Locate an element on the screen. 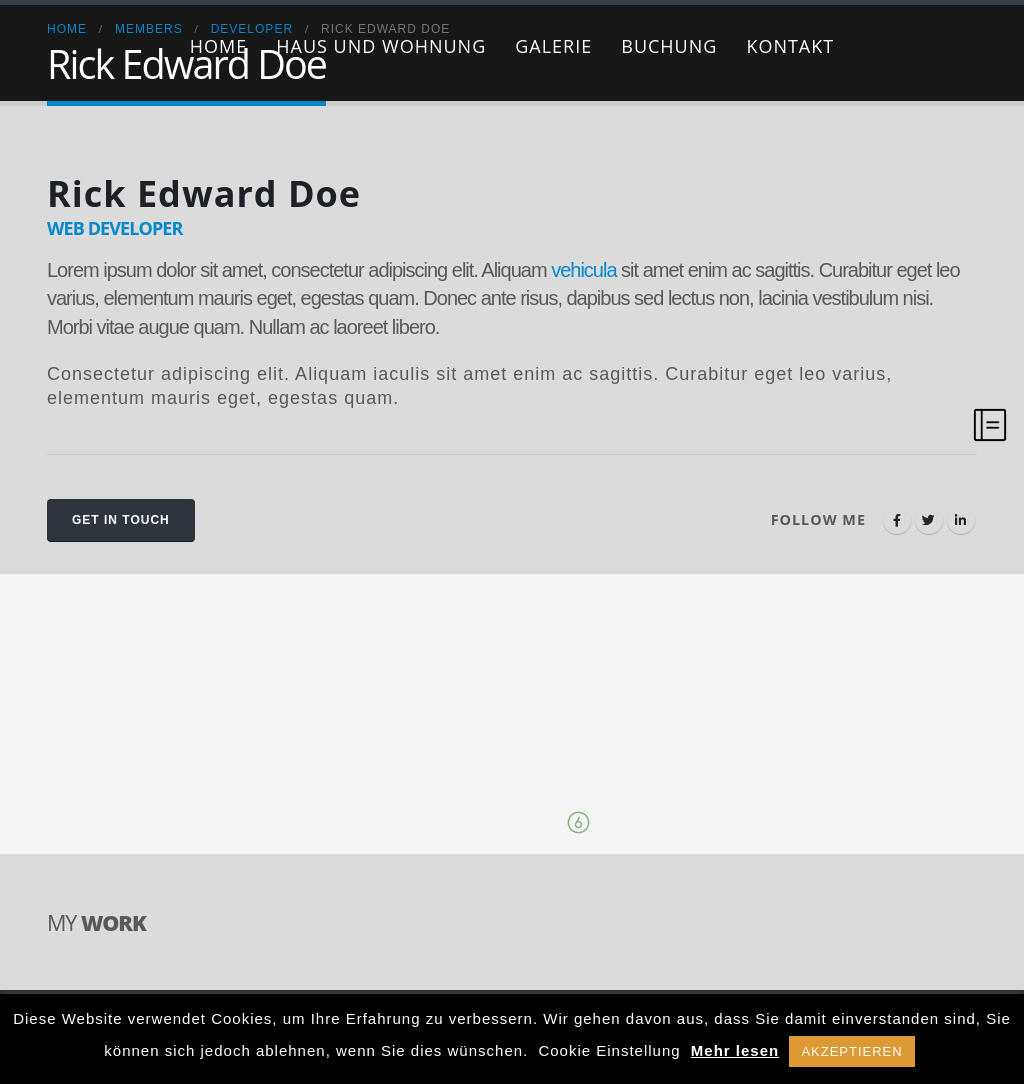 The height and width of the screenshot is (1084, 1024). indicates step six in a multi-step process is located at coordinates (578, 822).